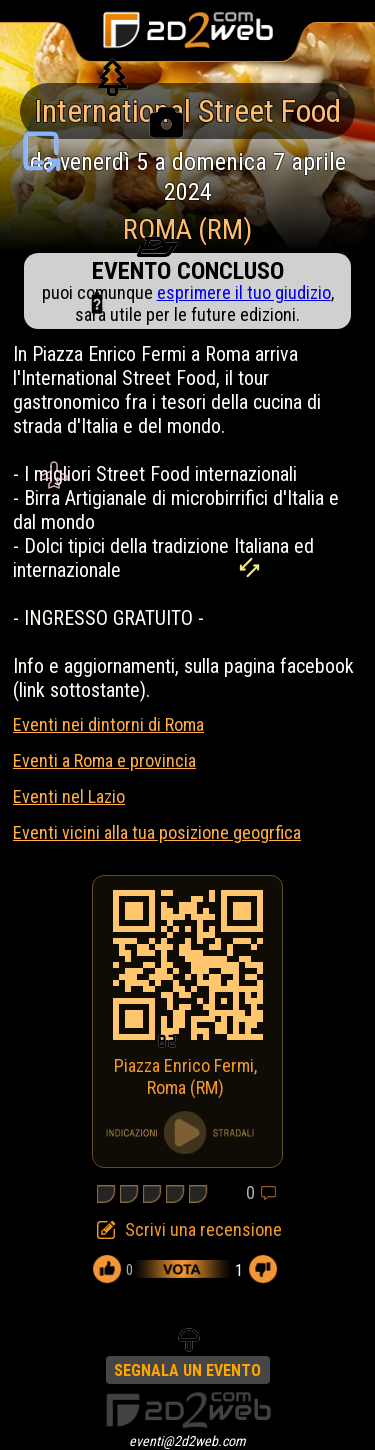 This screenshot has height=1450, width=375. I want to click on enable airplane mode, so click(54, 475).